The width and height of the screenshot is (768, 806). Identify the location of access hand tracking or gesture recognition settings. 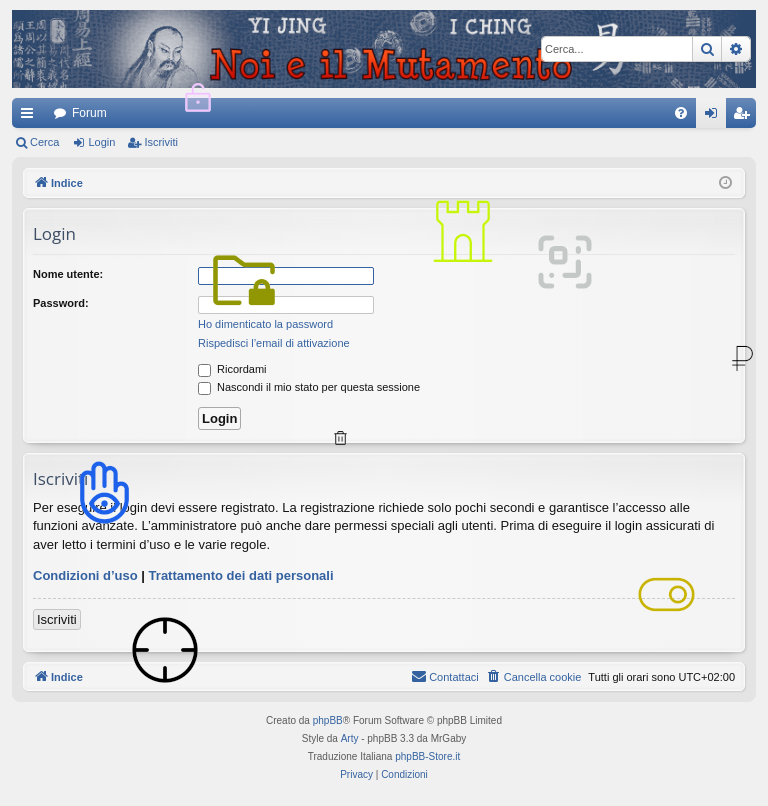
(104, 492).